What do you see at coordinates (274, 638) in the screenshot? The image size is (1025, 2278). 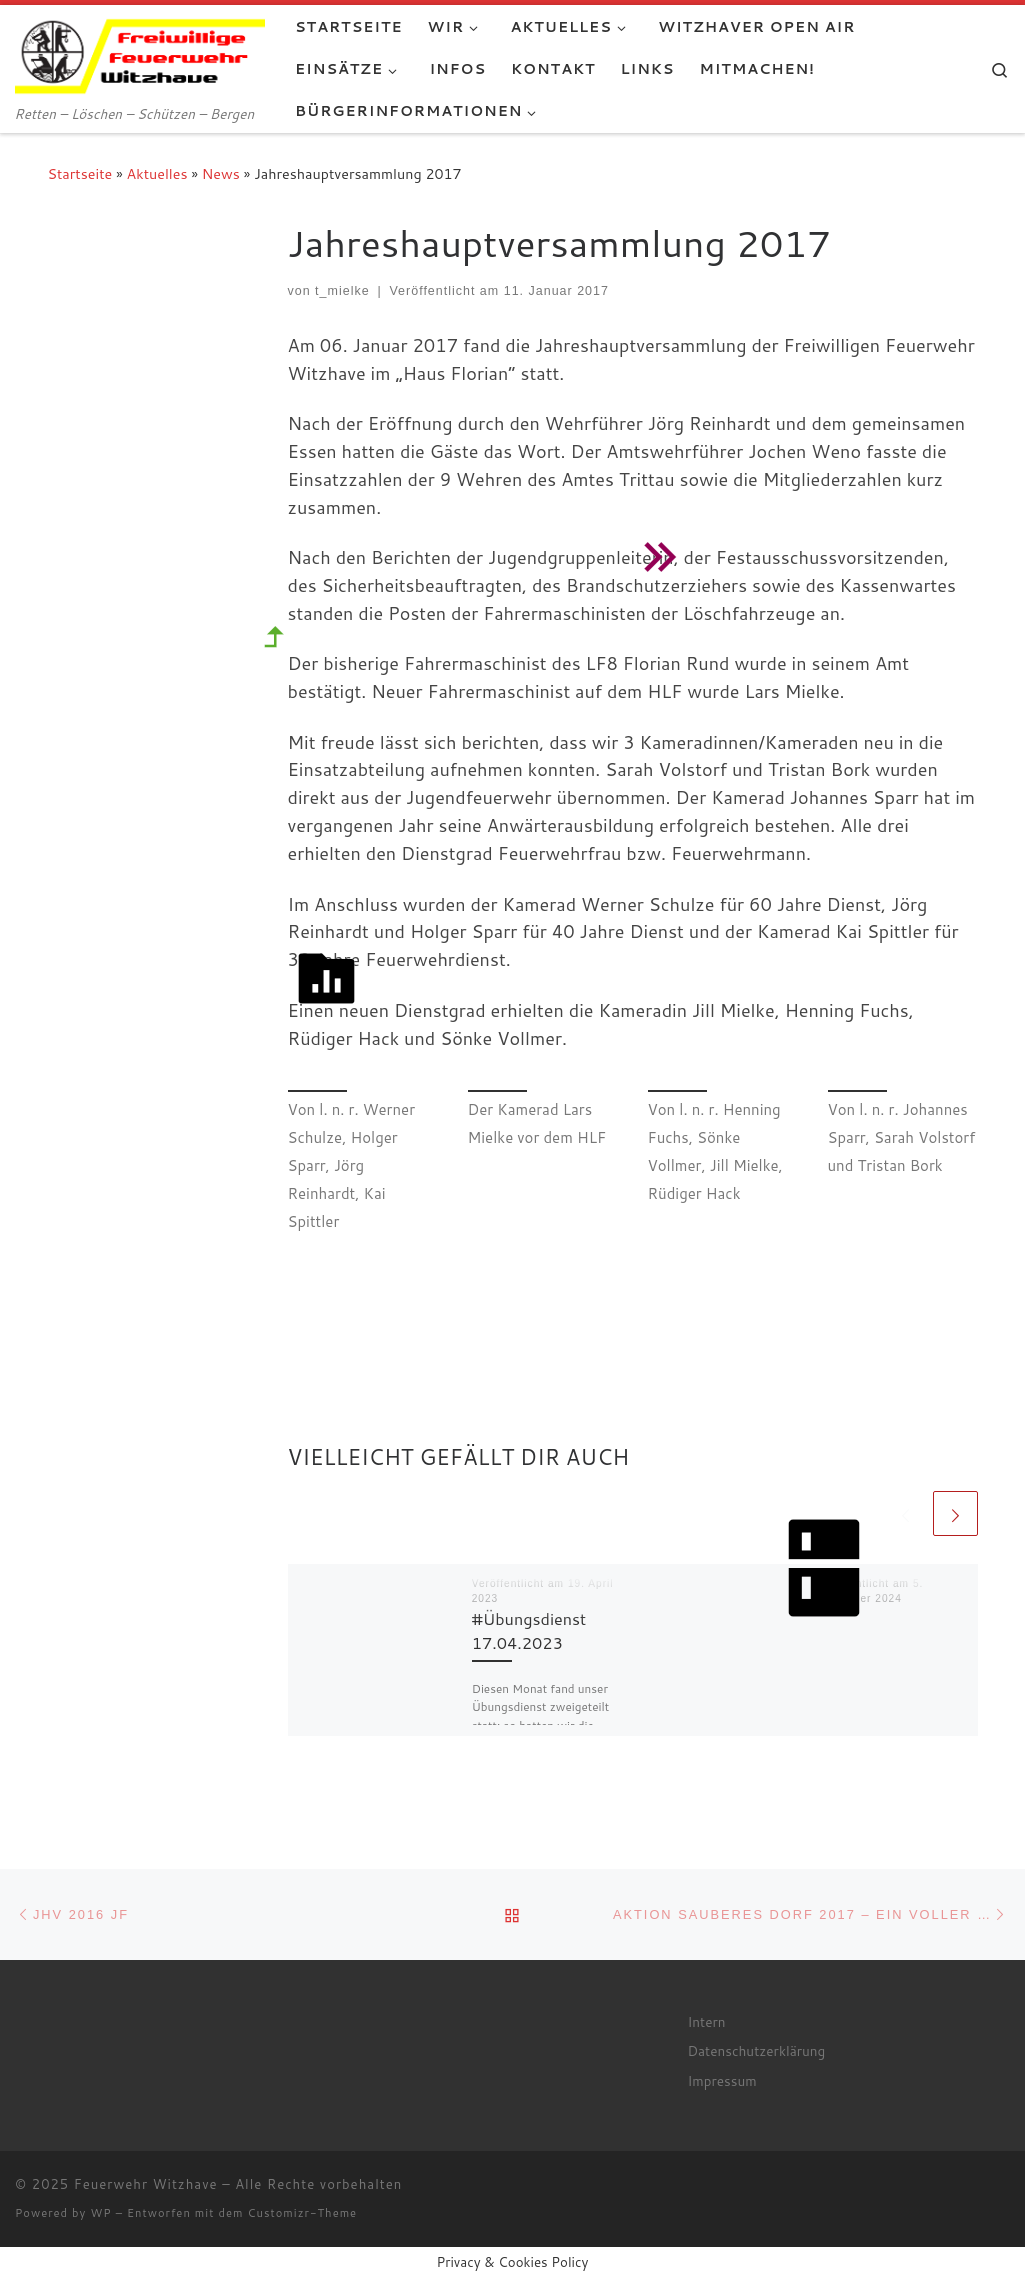 I see `turn right then continue forward` at bounding box center [274, 638].